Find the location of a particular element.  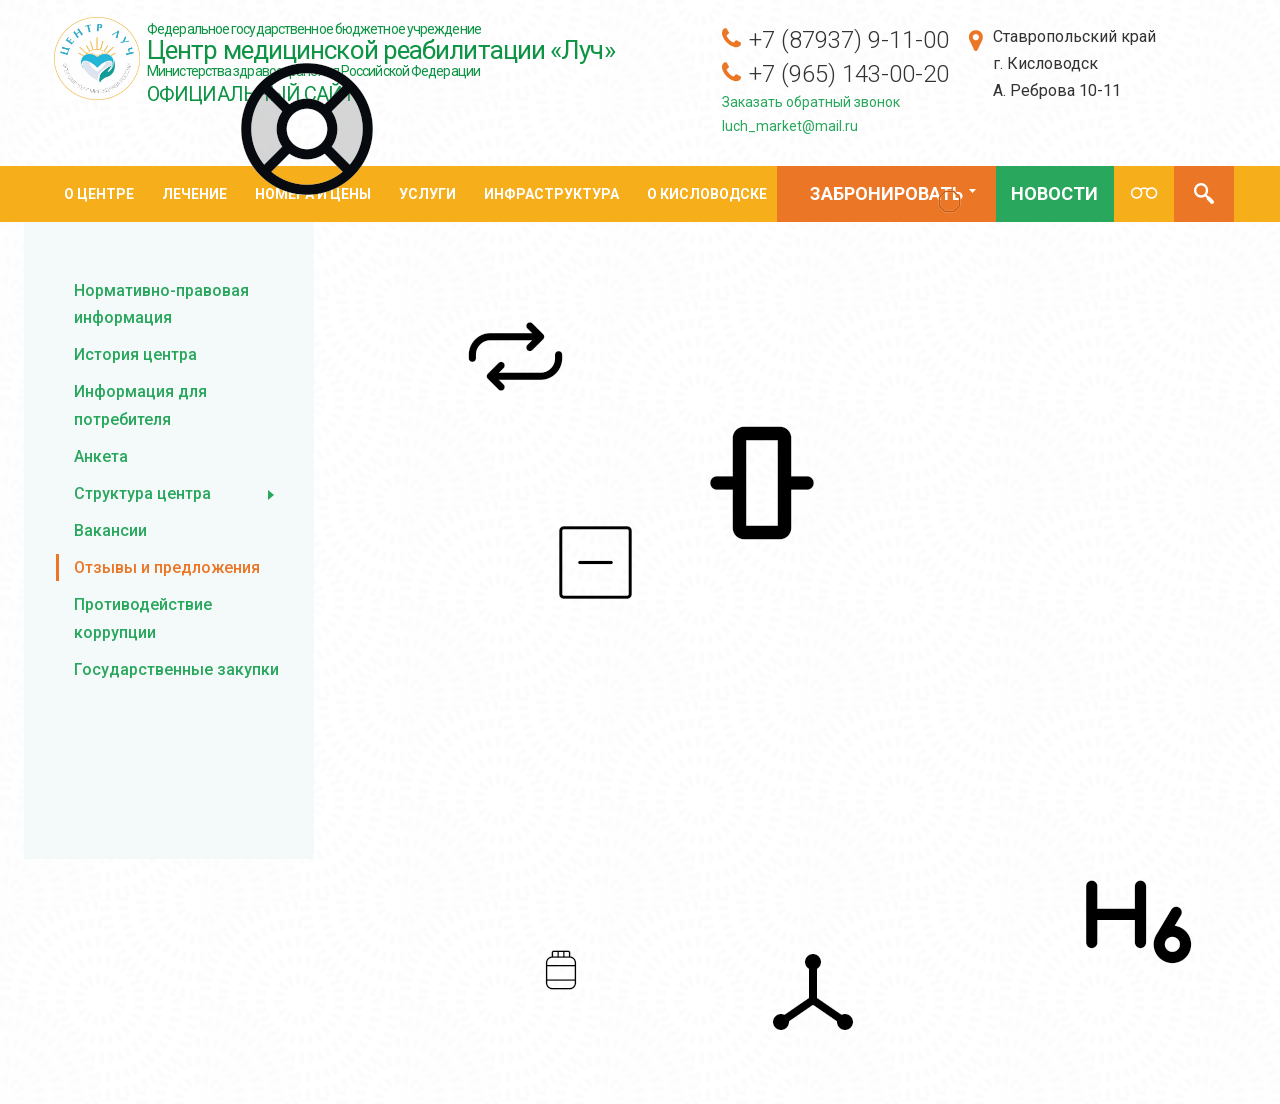

access help or support center is located at coordinates (307, 129).